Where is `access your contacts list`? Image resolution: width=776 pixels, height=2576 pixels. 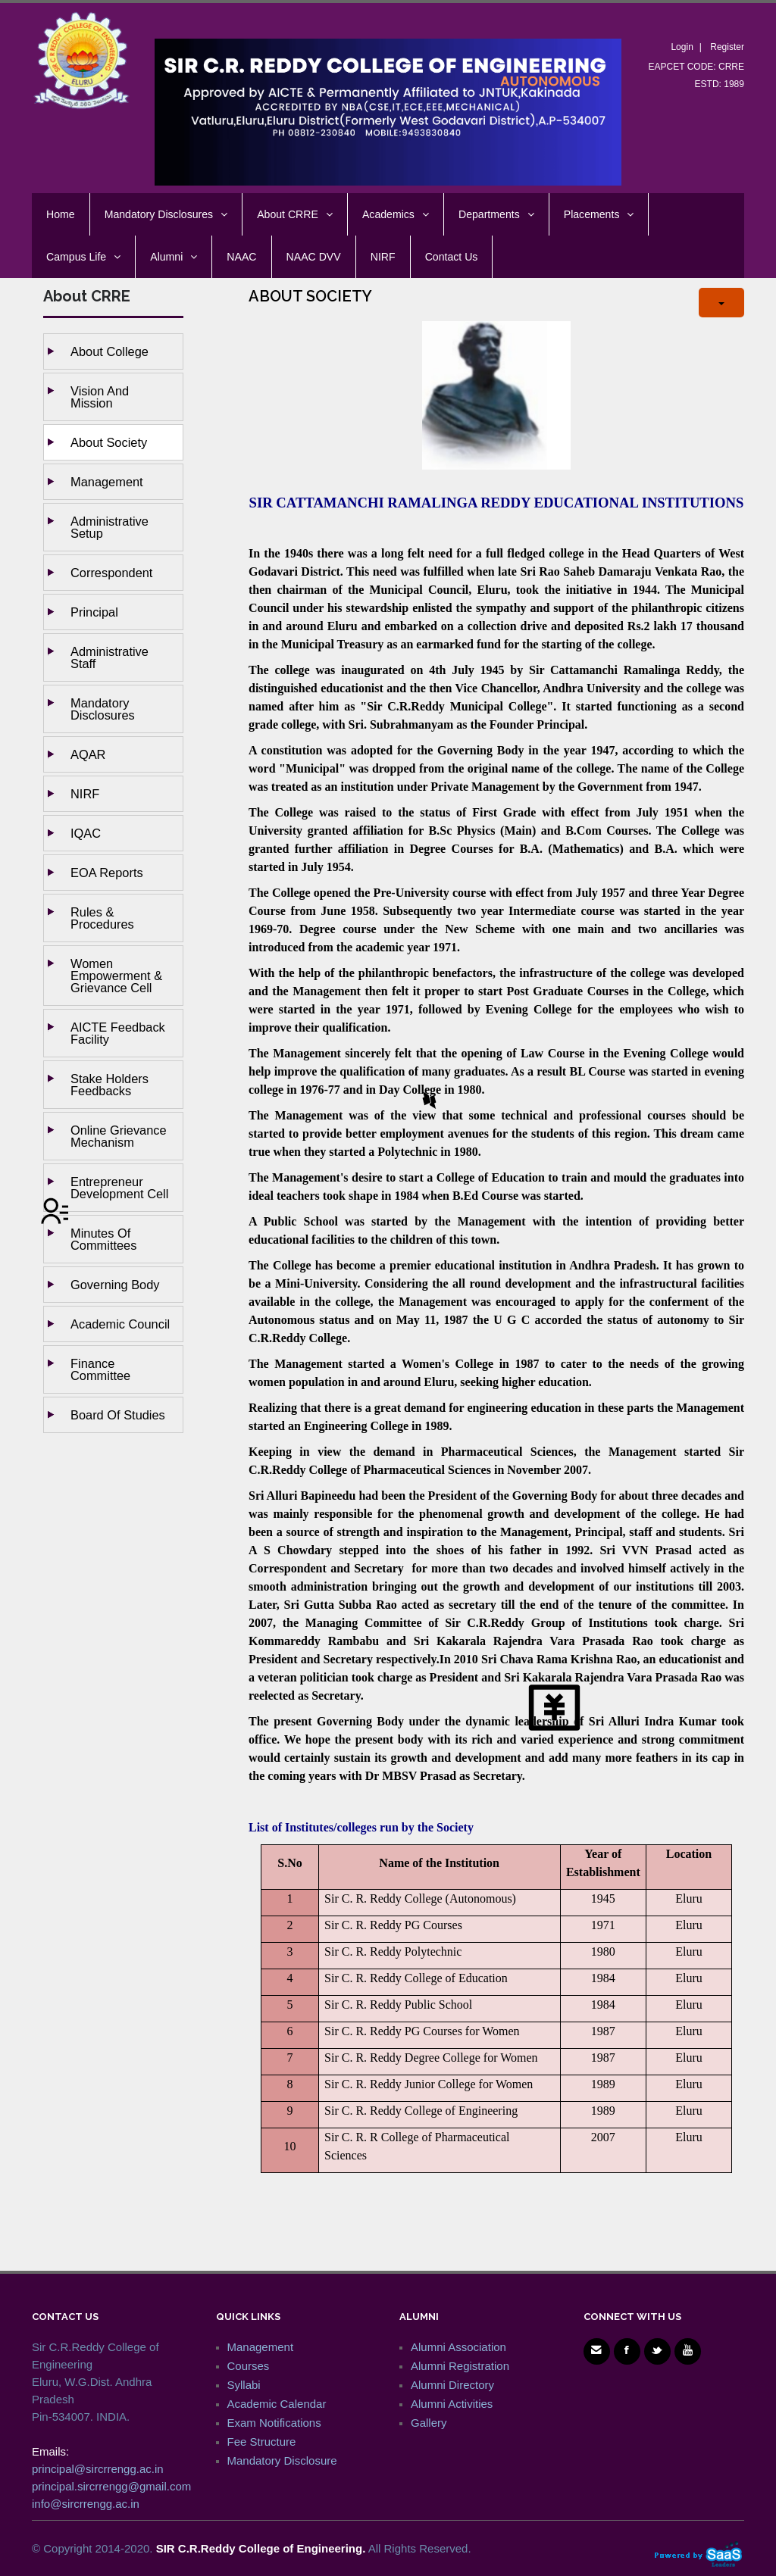 access your contacts list is located at coordinates (53, 1211).